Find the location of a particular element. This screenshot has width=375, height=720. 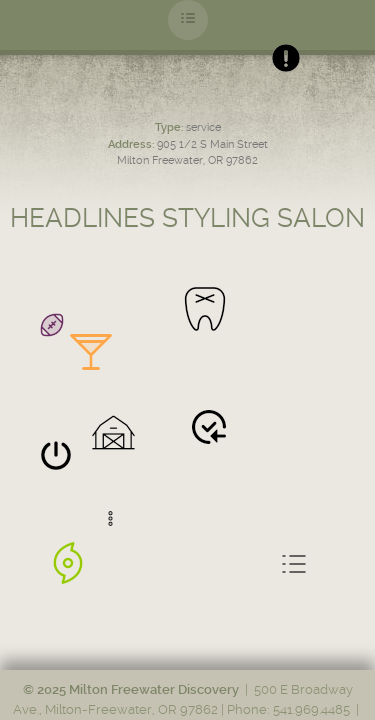

open more options menu is located at coordinates (110, 518).